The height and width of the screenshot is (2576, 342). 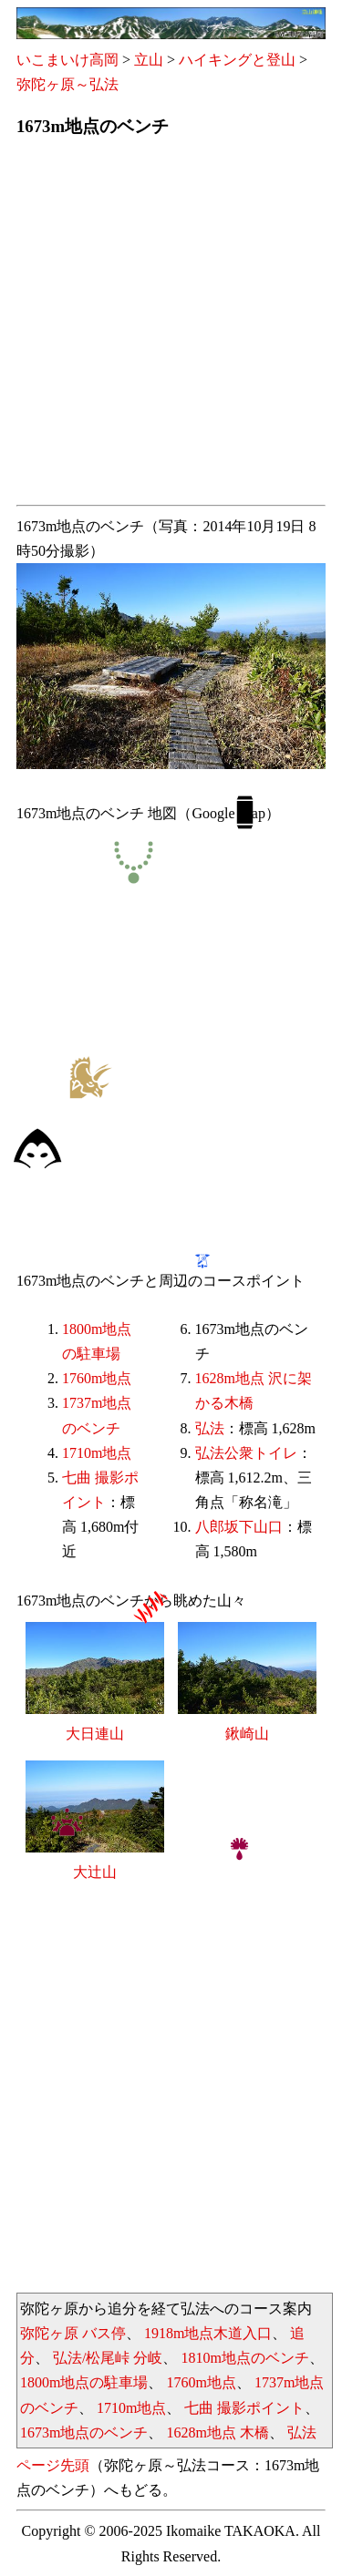 I want to click on select hooded character or rogue class, so click(x=37, y=1151).